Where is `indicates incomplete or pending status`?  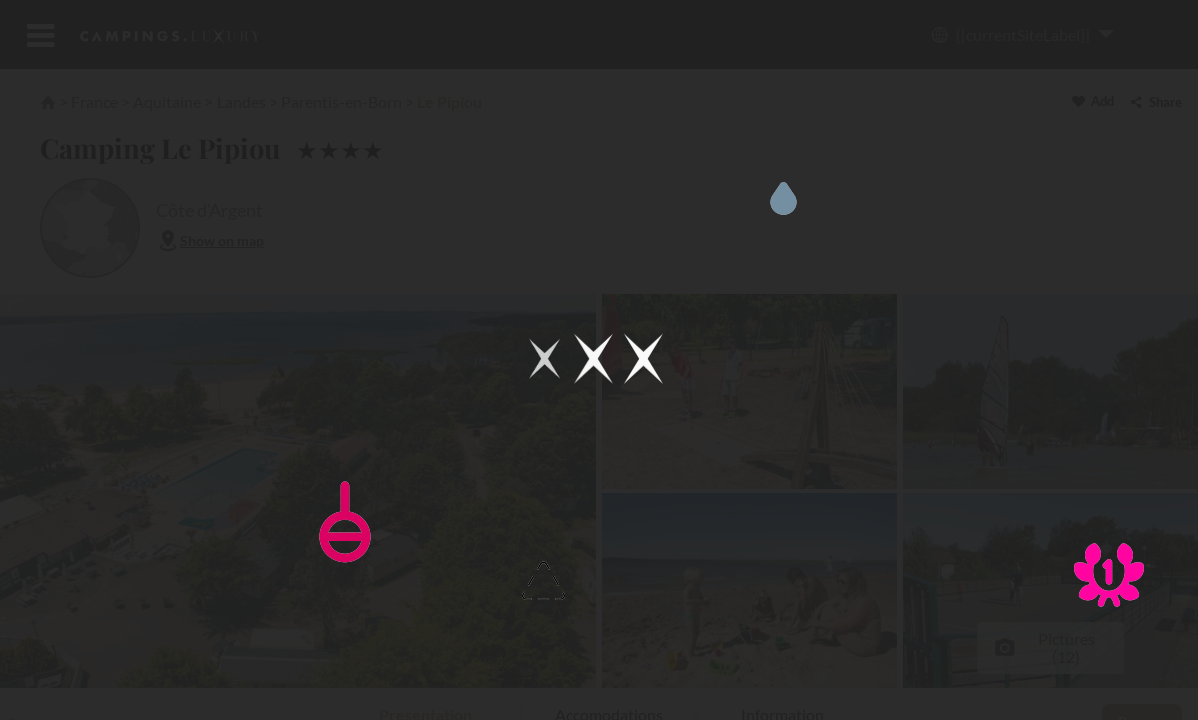
indicates incomplete or pending status is located at coordinates (543, 581).